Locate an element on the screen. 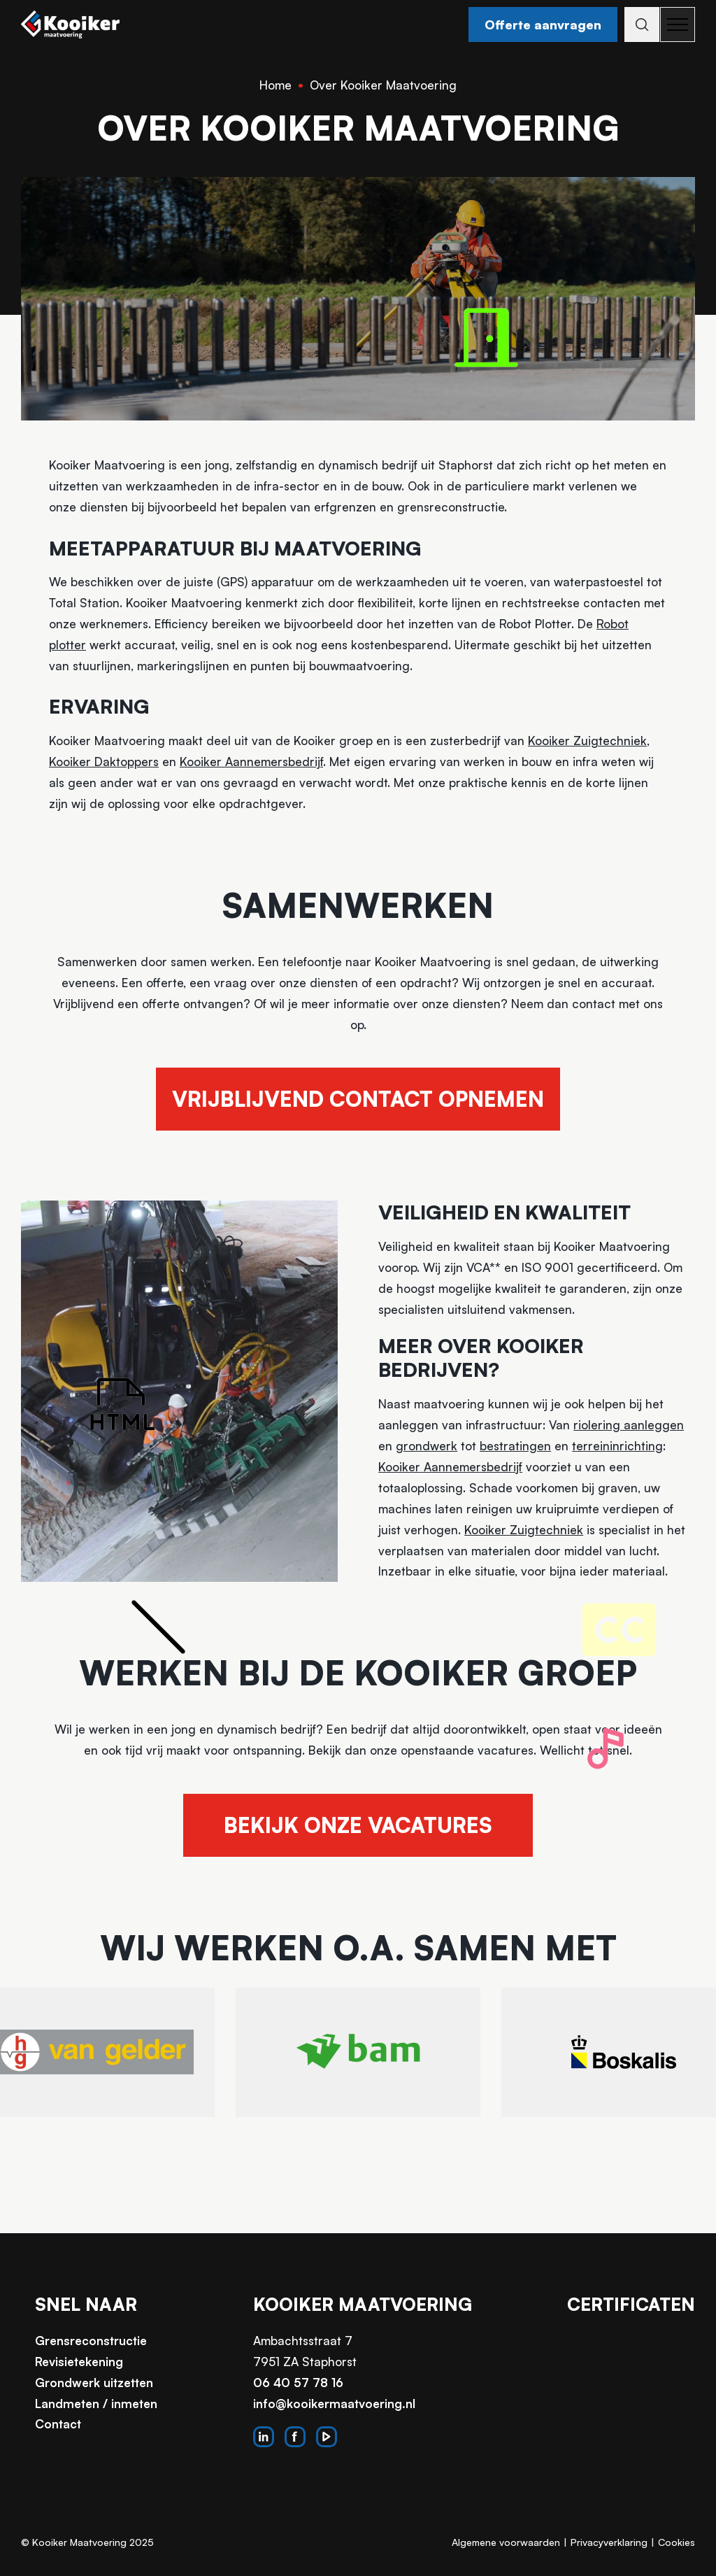 The image size is (716, 2576). view or open an HTML file is located at coordinates (121, 1406).